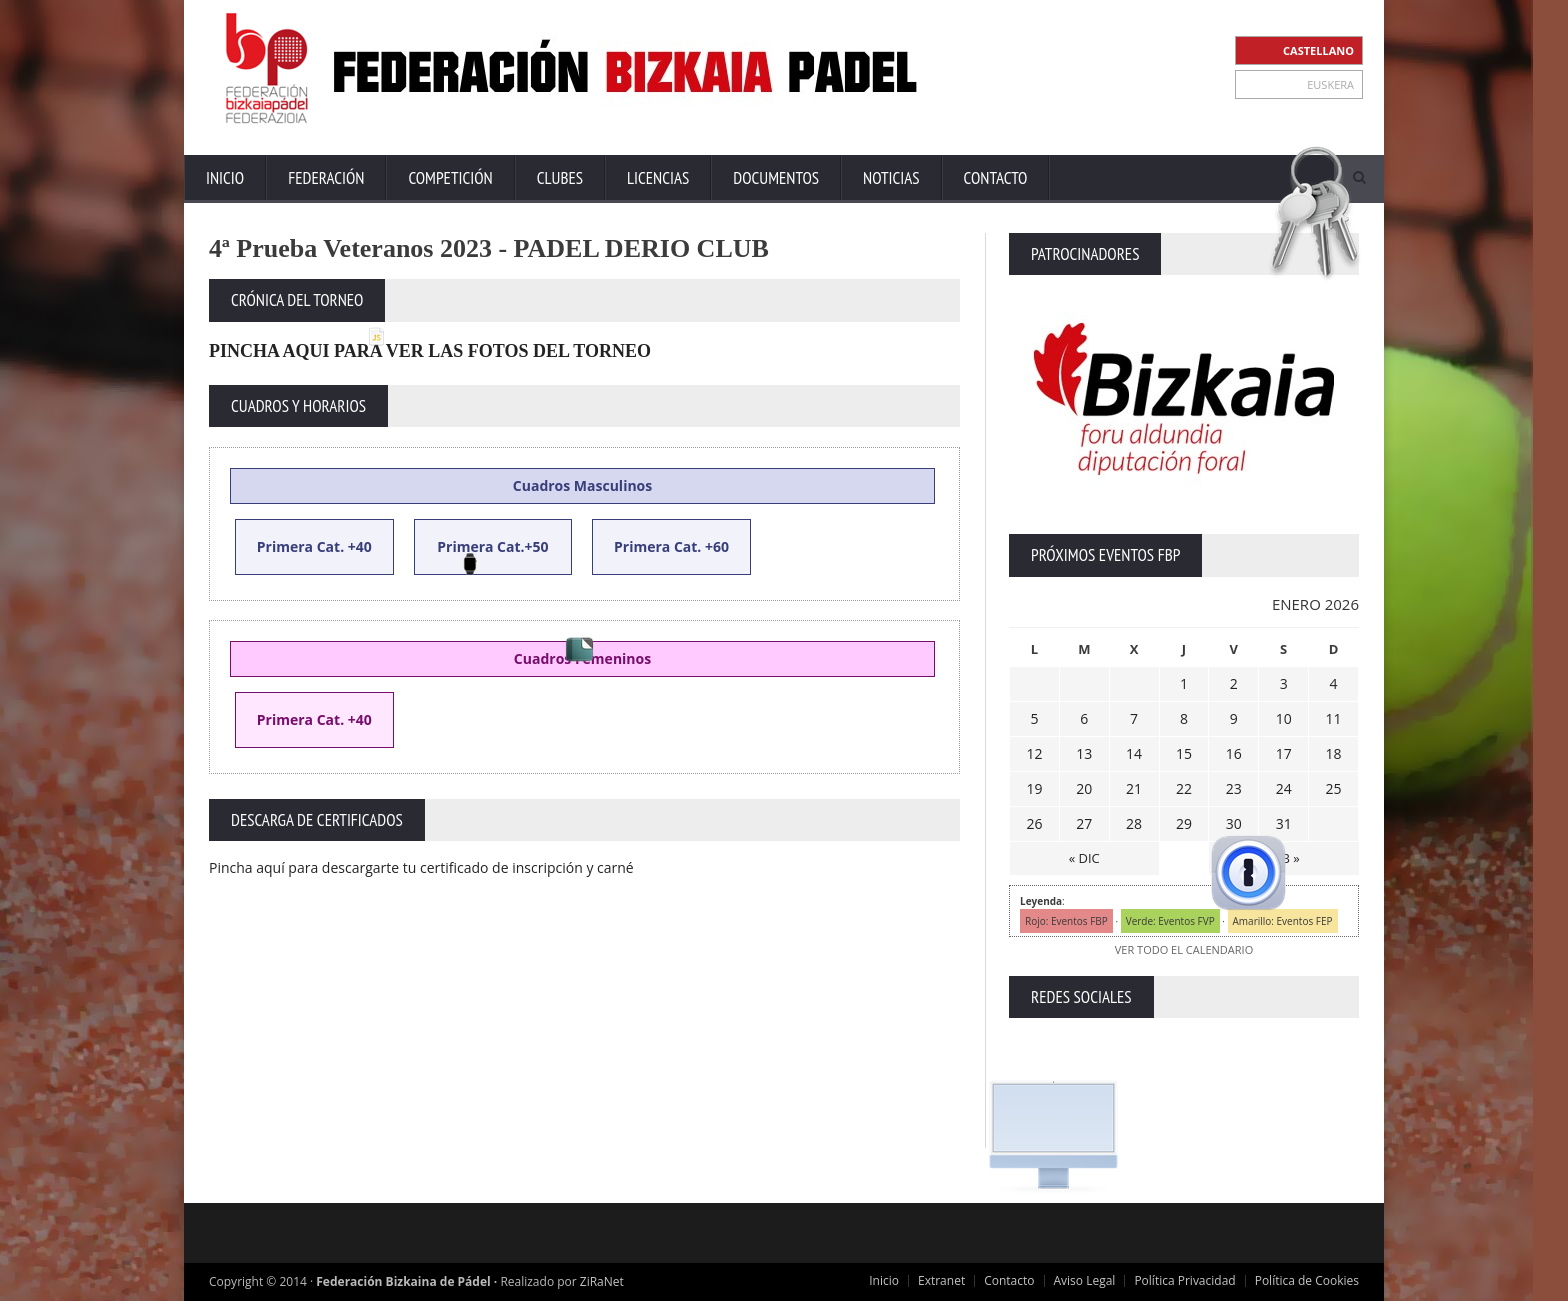 Image resolution: width=1568 pixels, height=1301 pixels. Describe the element at coordinates (470, 564) in the screenshot. I see `apple watch series 9 device icon` at that location.